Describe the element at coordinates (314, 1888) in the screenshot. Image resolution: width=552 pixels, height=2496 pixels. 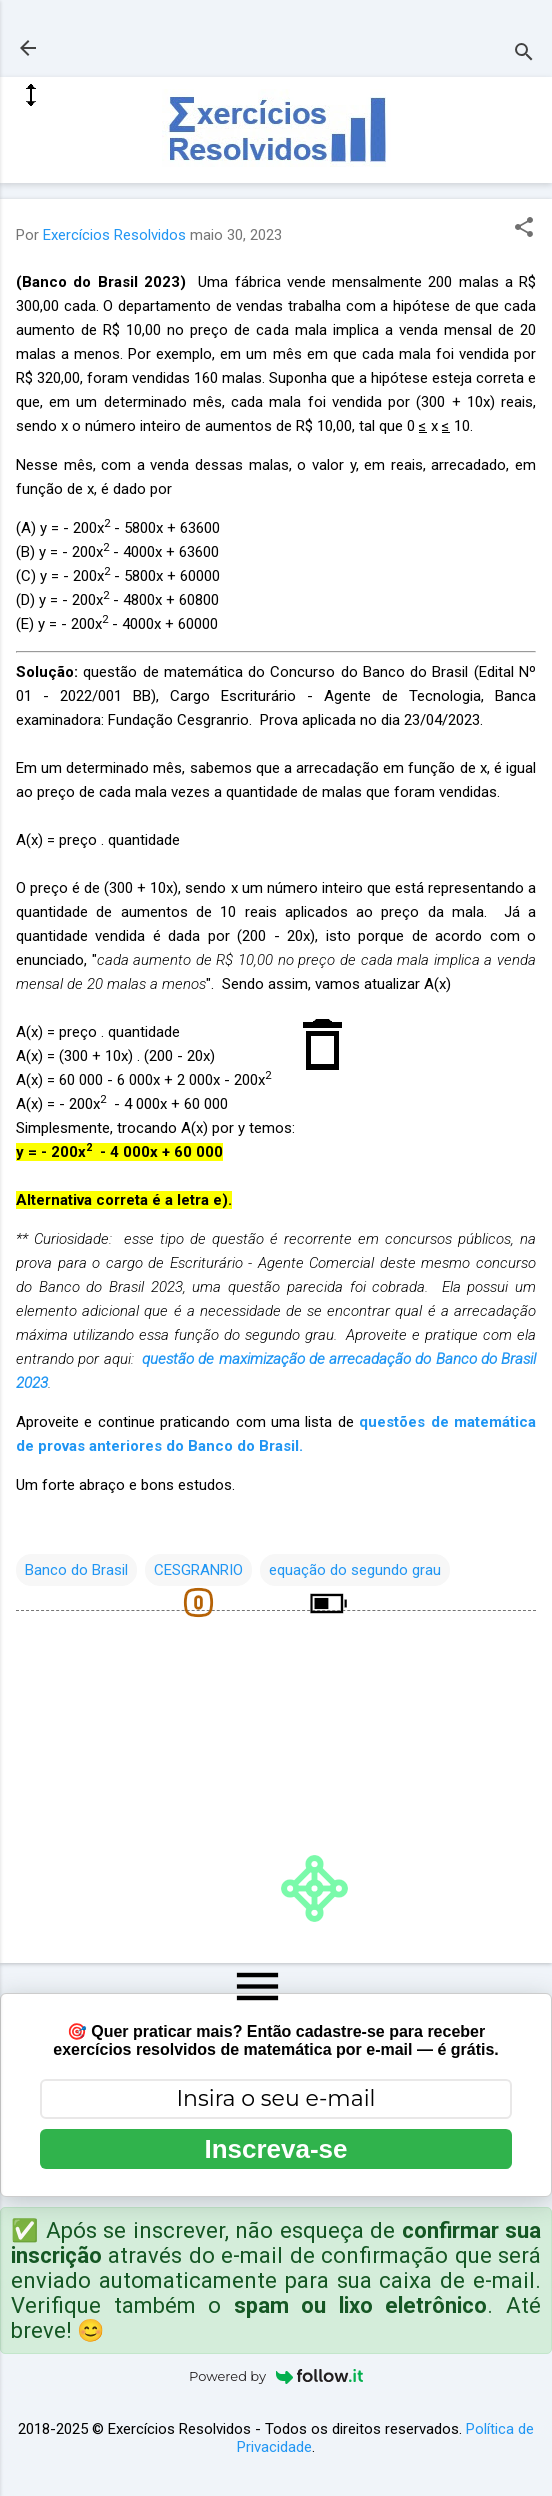
I see `view star-ring network topology` at that location.